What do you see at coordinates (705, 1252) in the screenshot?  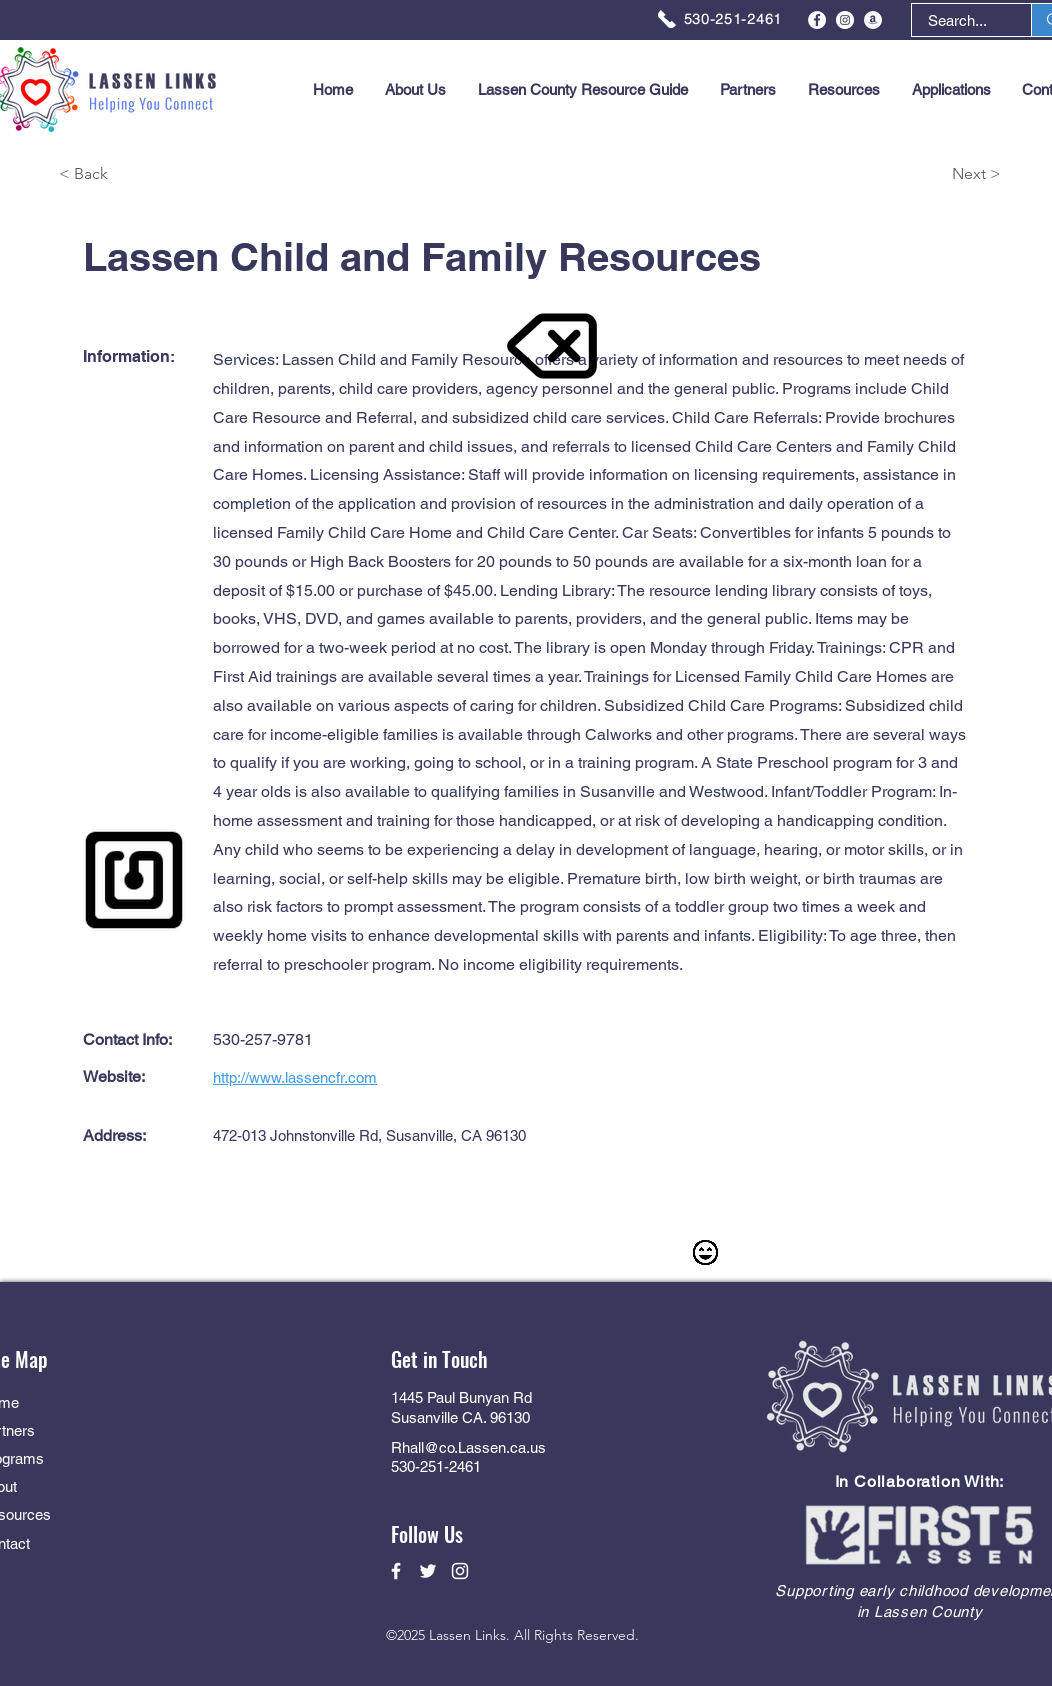 I see `rate your experience as very satisfied` at bounding box center [705, 1252].